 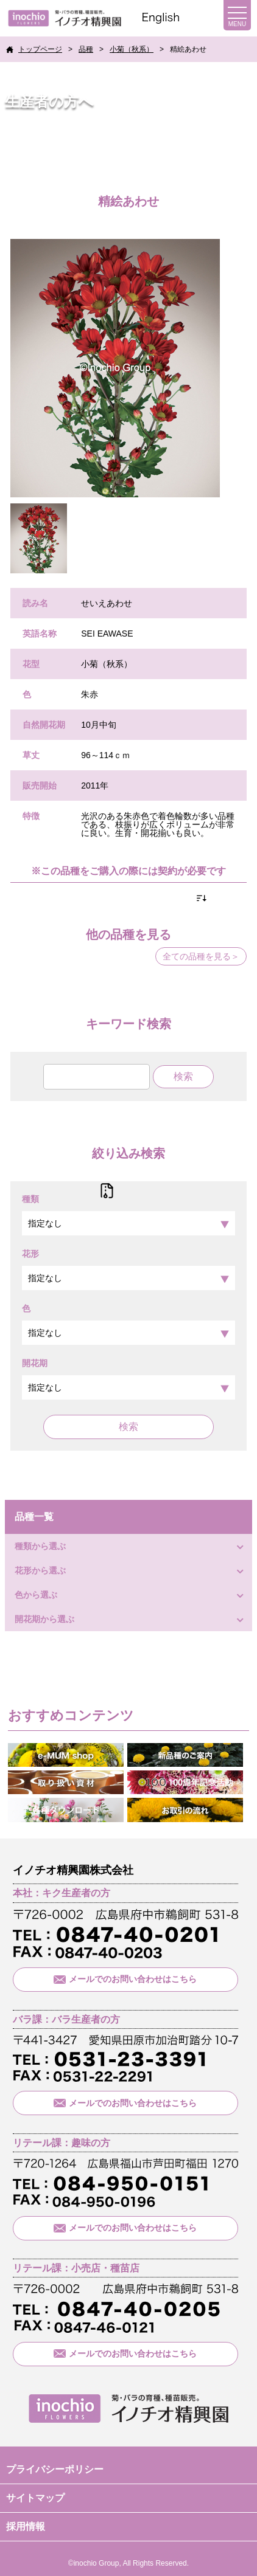 I want to click on sort items in descending order, so click(x=202, y=898).